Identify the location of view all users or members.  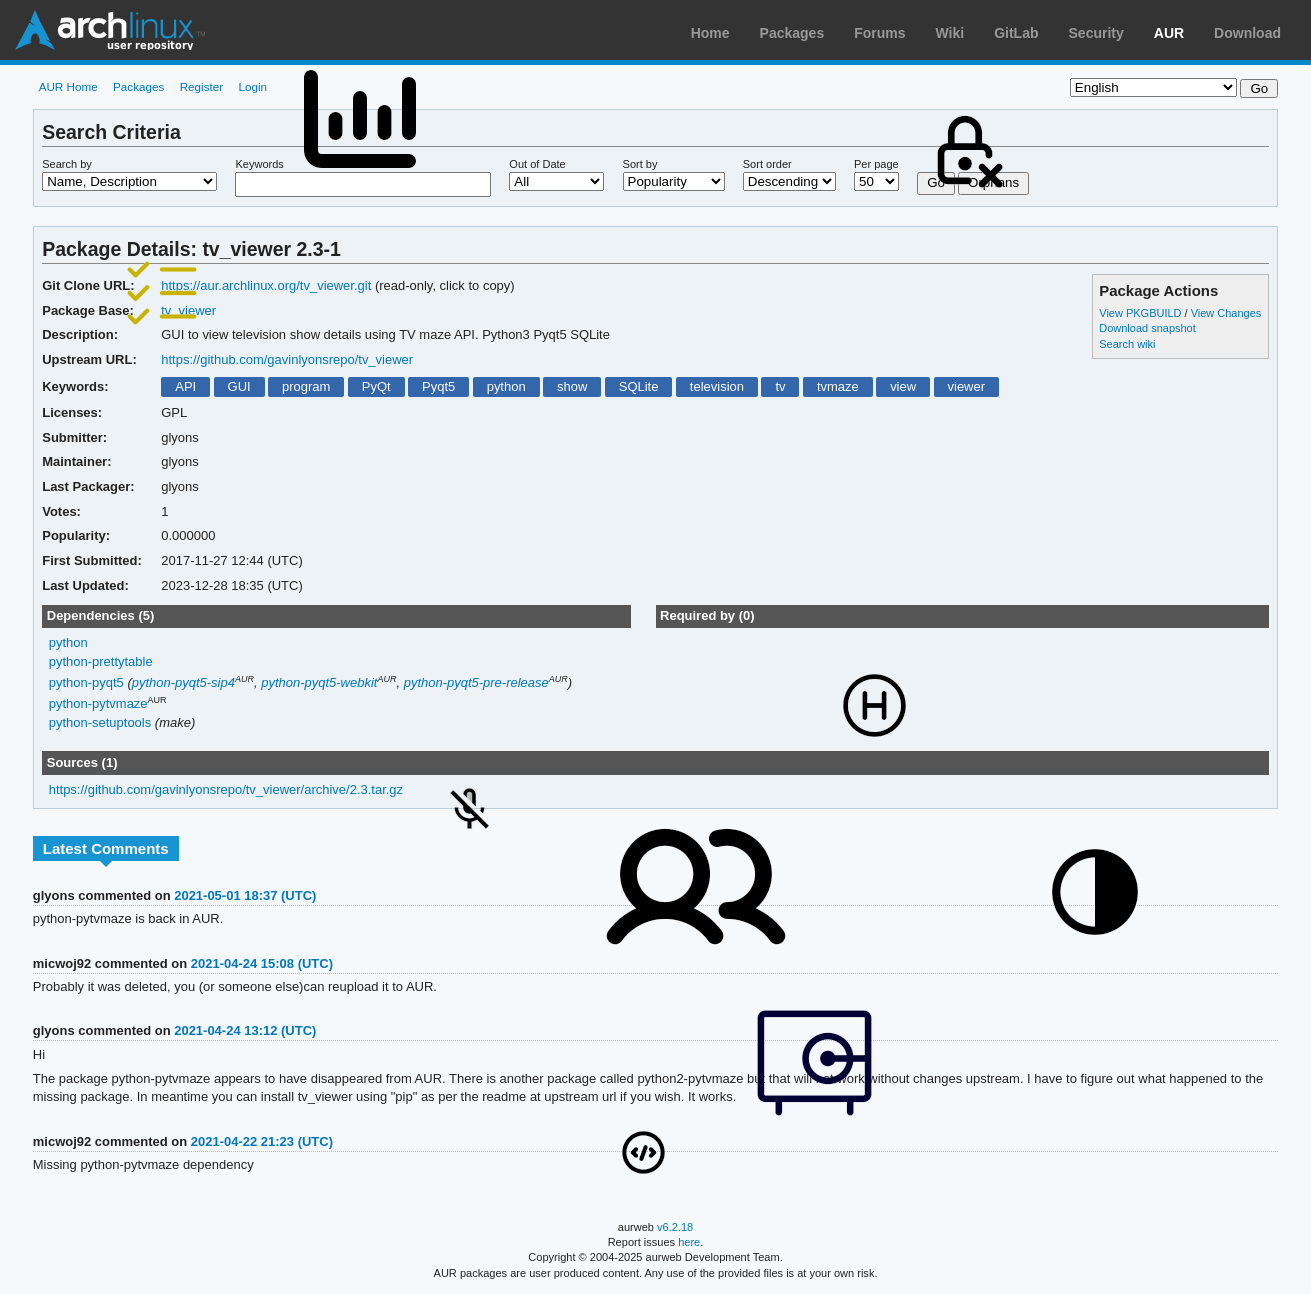
(696, 888).